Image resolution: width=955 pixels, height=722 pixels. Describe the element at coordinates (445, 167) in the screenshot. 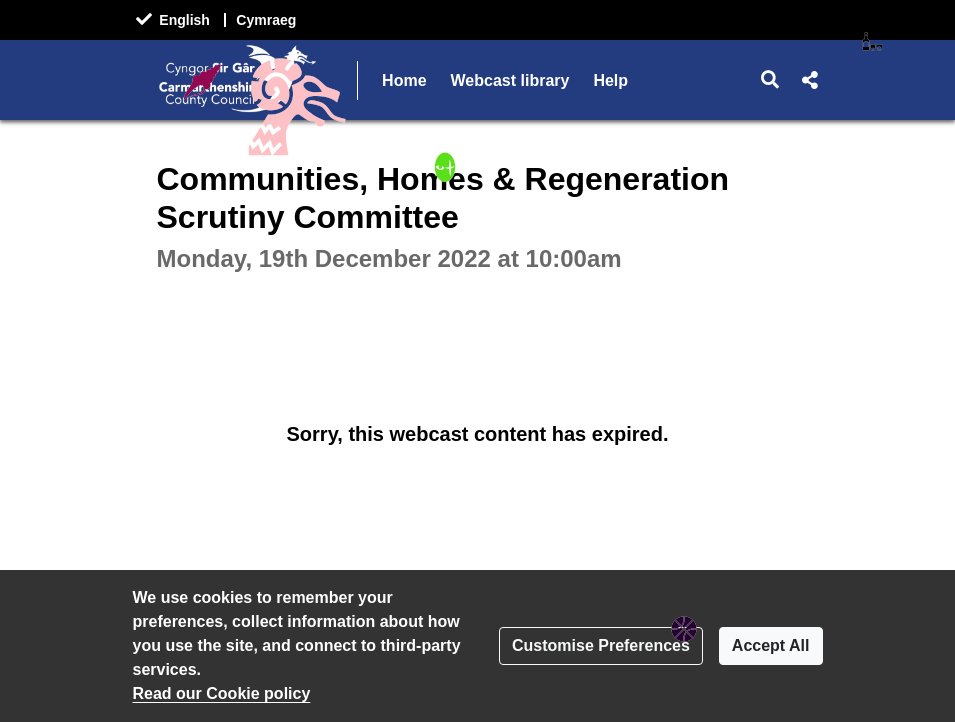

I see `select a cyclops or one-eyed character` at that location.